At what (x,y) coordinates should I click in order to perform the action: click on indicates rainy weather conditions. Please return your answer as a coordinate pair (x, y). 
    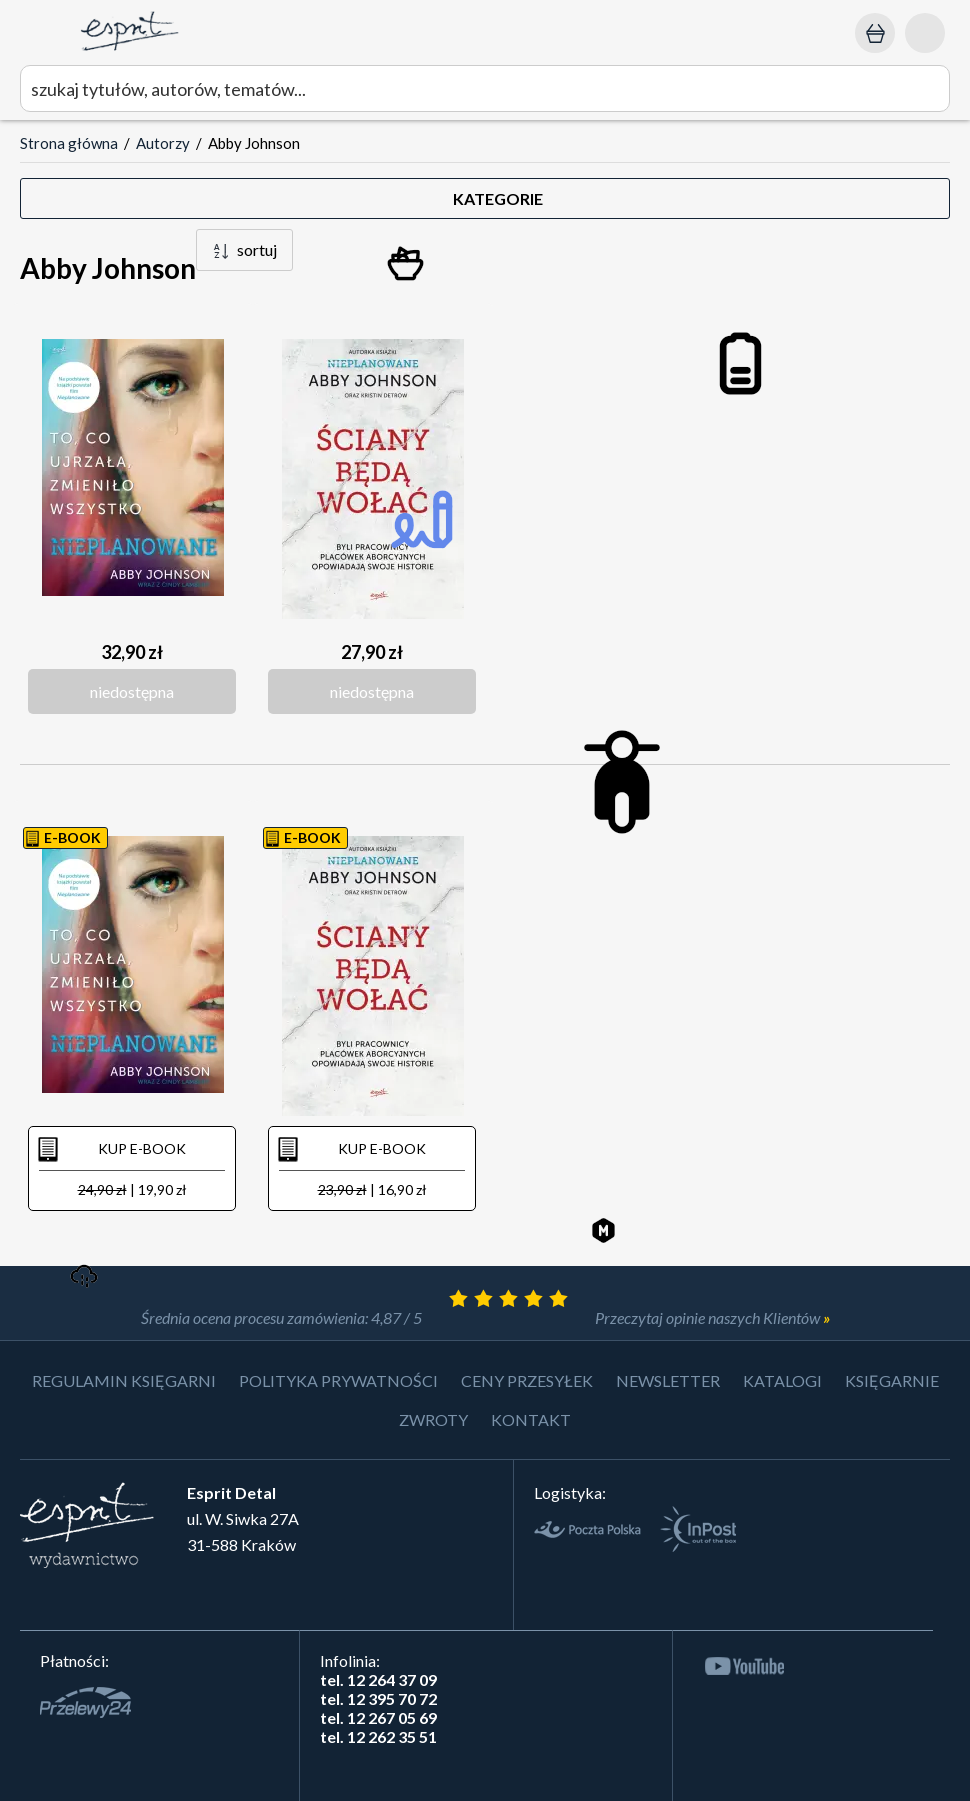
    Looking at the image, I should click on (83, 1274).